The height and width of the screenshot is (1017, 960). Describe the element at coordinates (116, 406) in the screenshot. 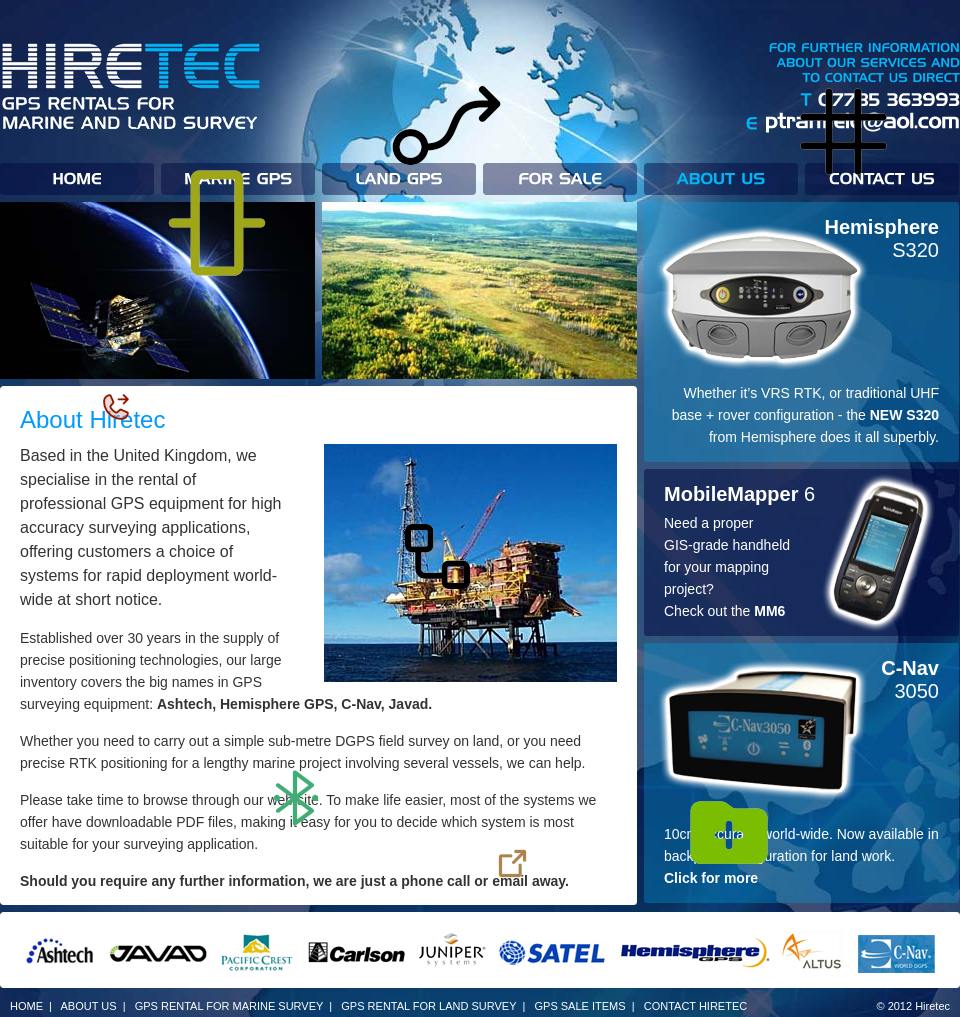

I see `transfer an active call` at that location.